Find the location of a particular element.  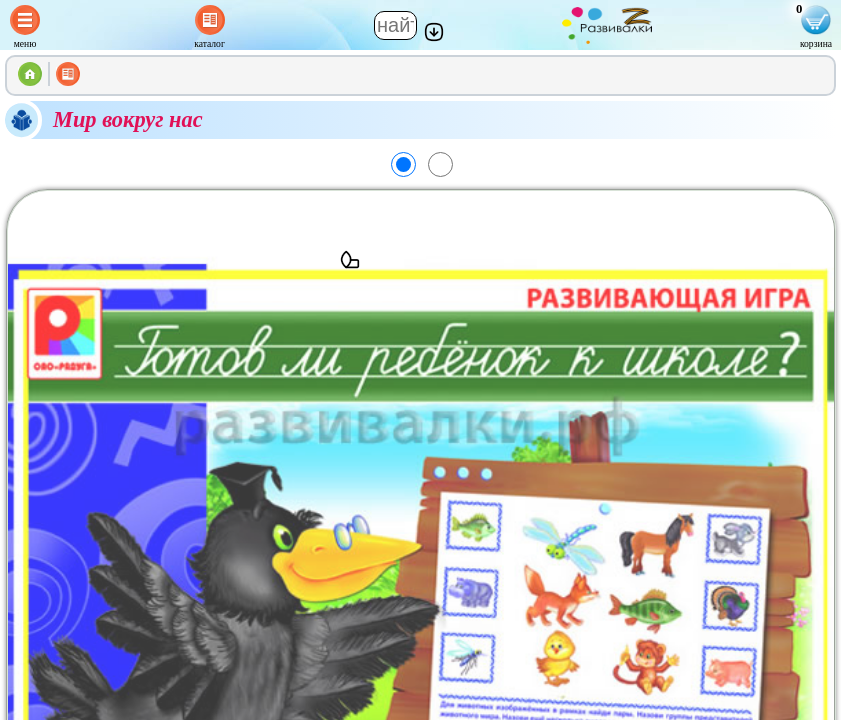

download file or content is located at coordinates (434, 32).